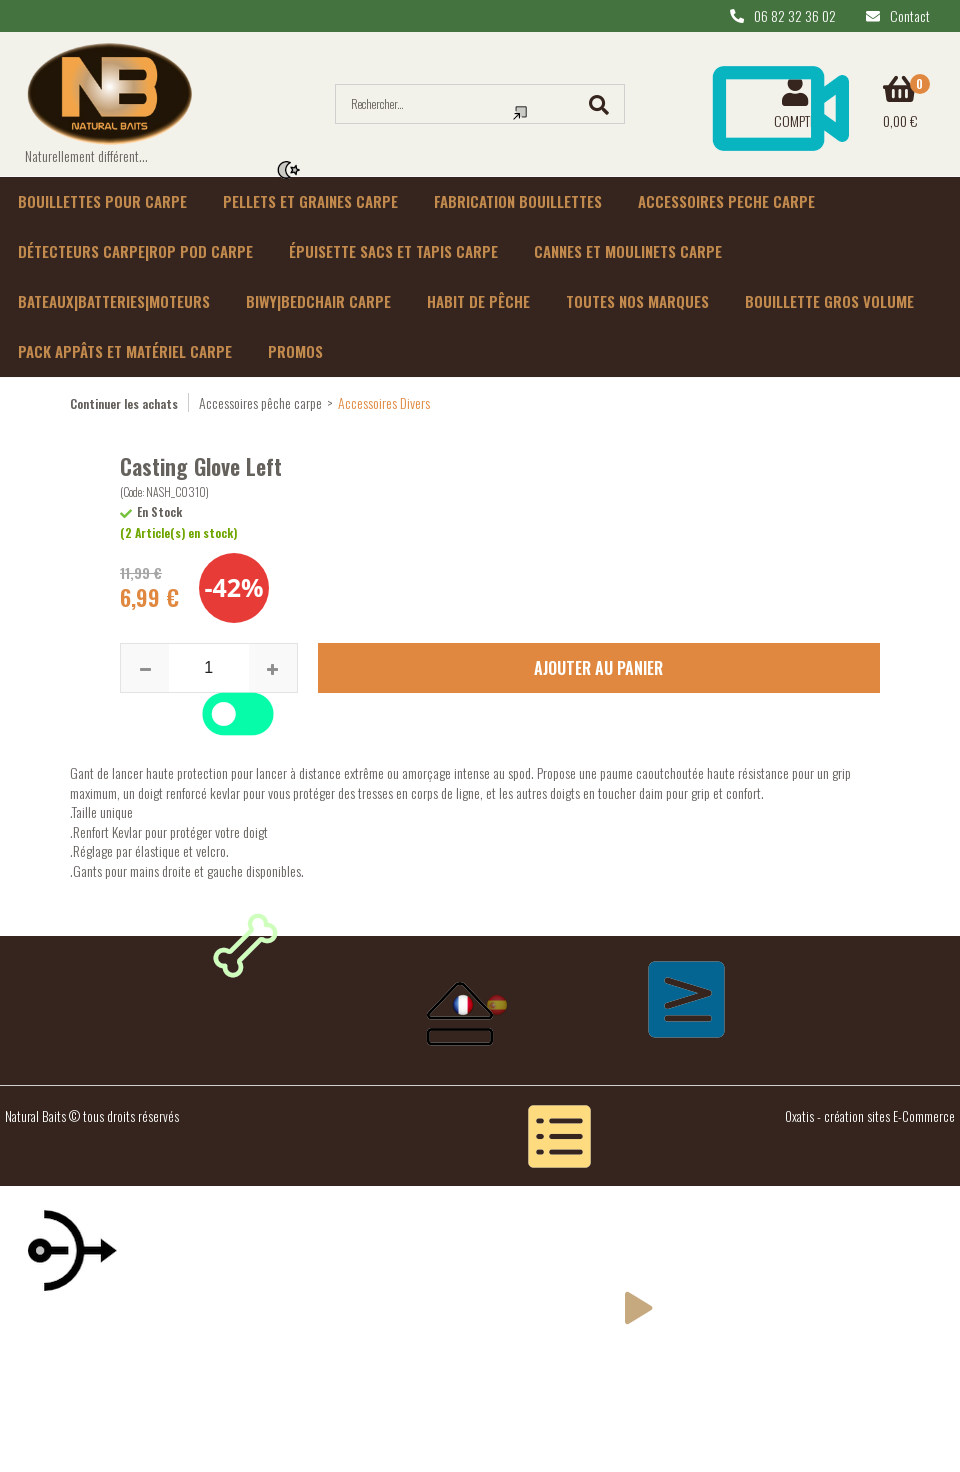 The image size is (960, 1472). Describe the element at coordinates (520, 113) in the screenshot. I see `import or bring content into a container` at that location.